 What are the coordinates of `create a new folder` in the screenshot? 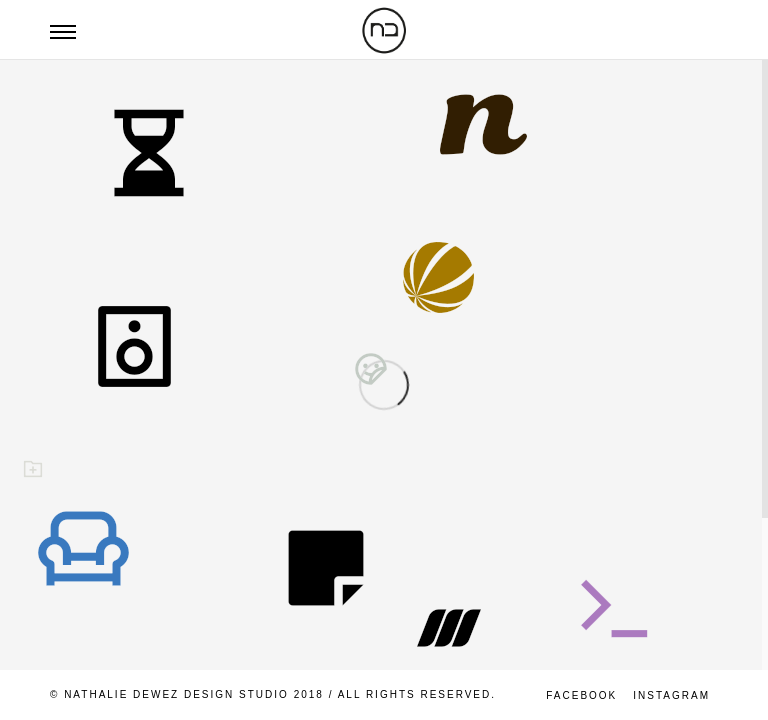 It's located at (33, 469).